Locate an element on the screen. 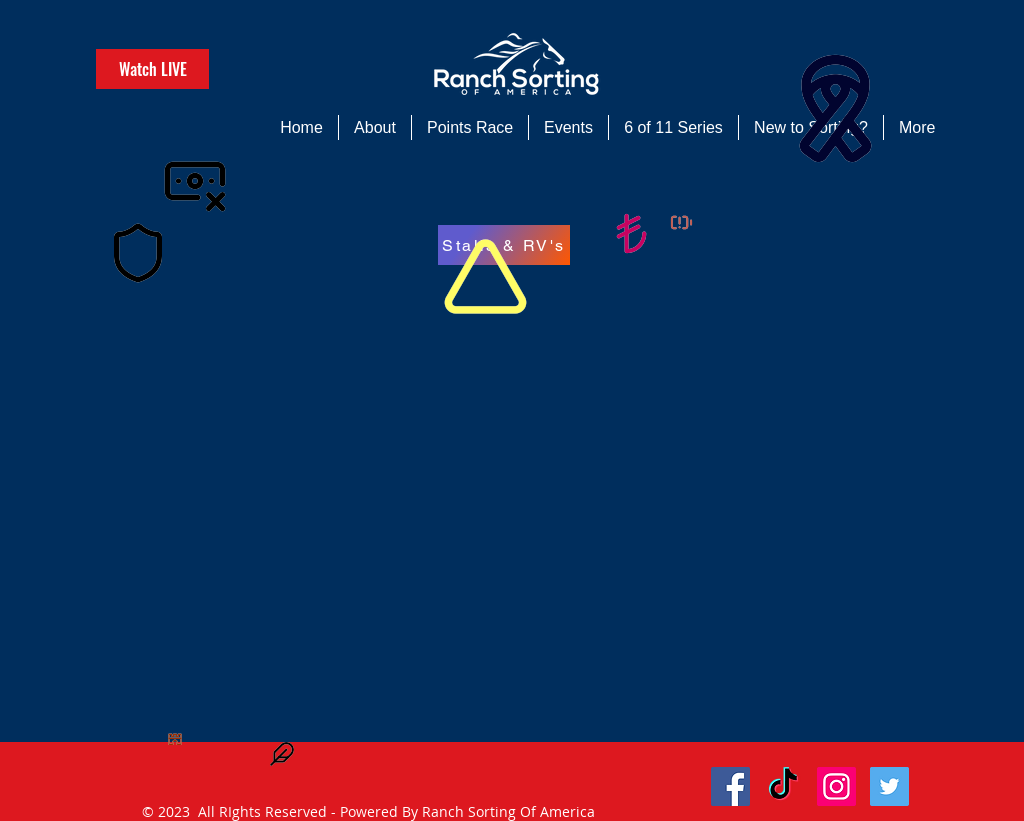  access security settings is located at coordinates (138, 253).